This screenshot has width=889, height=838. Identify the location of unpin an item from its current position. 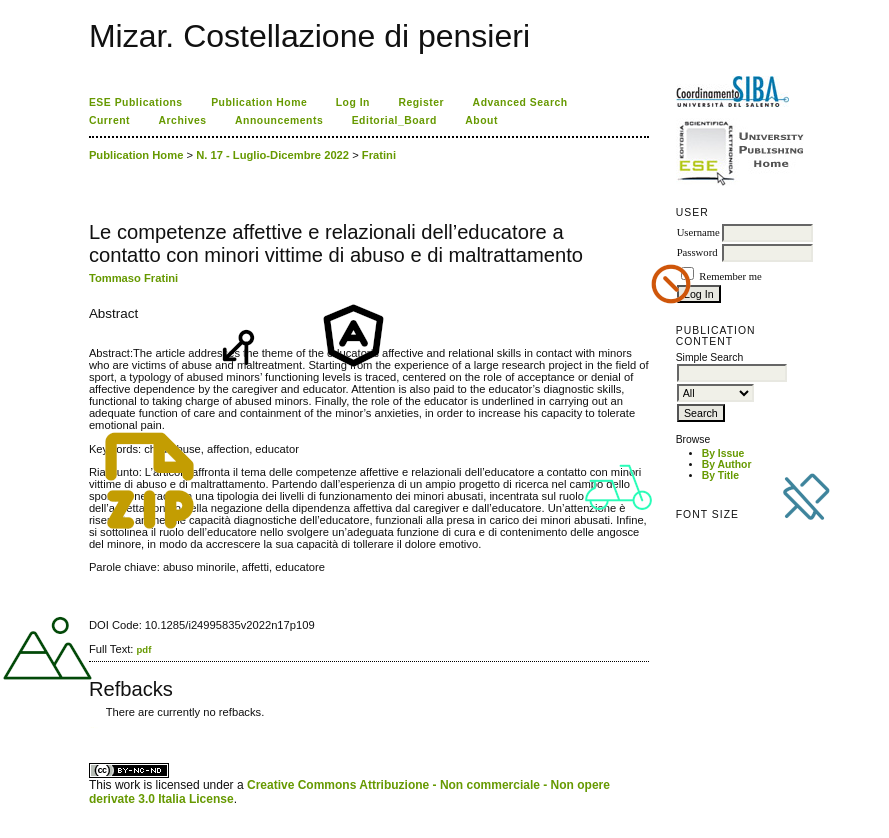
(804, 498).